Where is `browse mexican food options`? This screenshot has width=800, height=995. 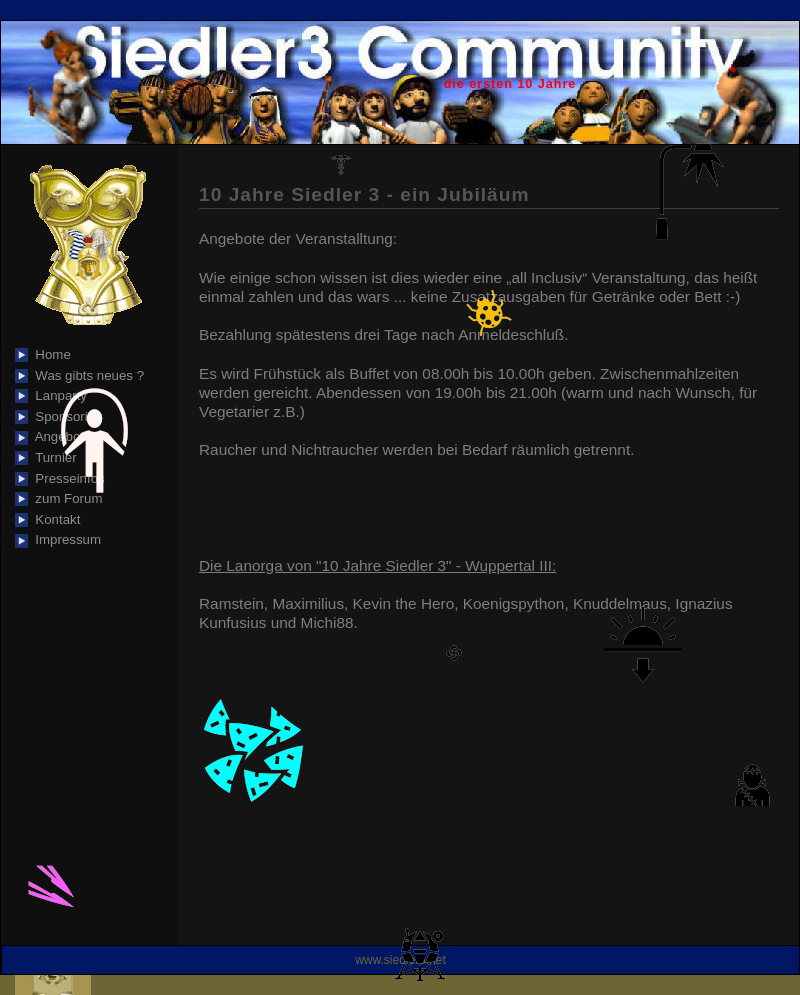 browse mexican food options is located at coordinates (253, 750).